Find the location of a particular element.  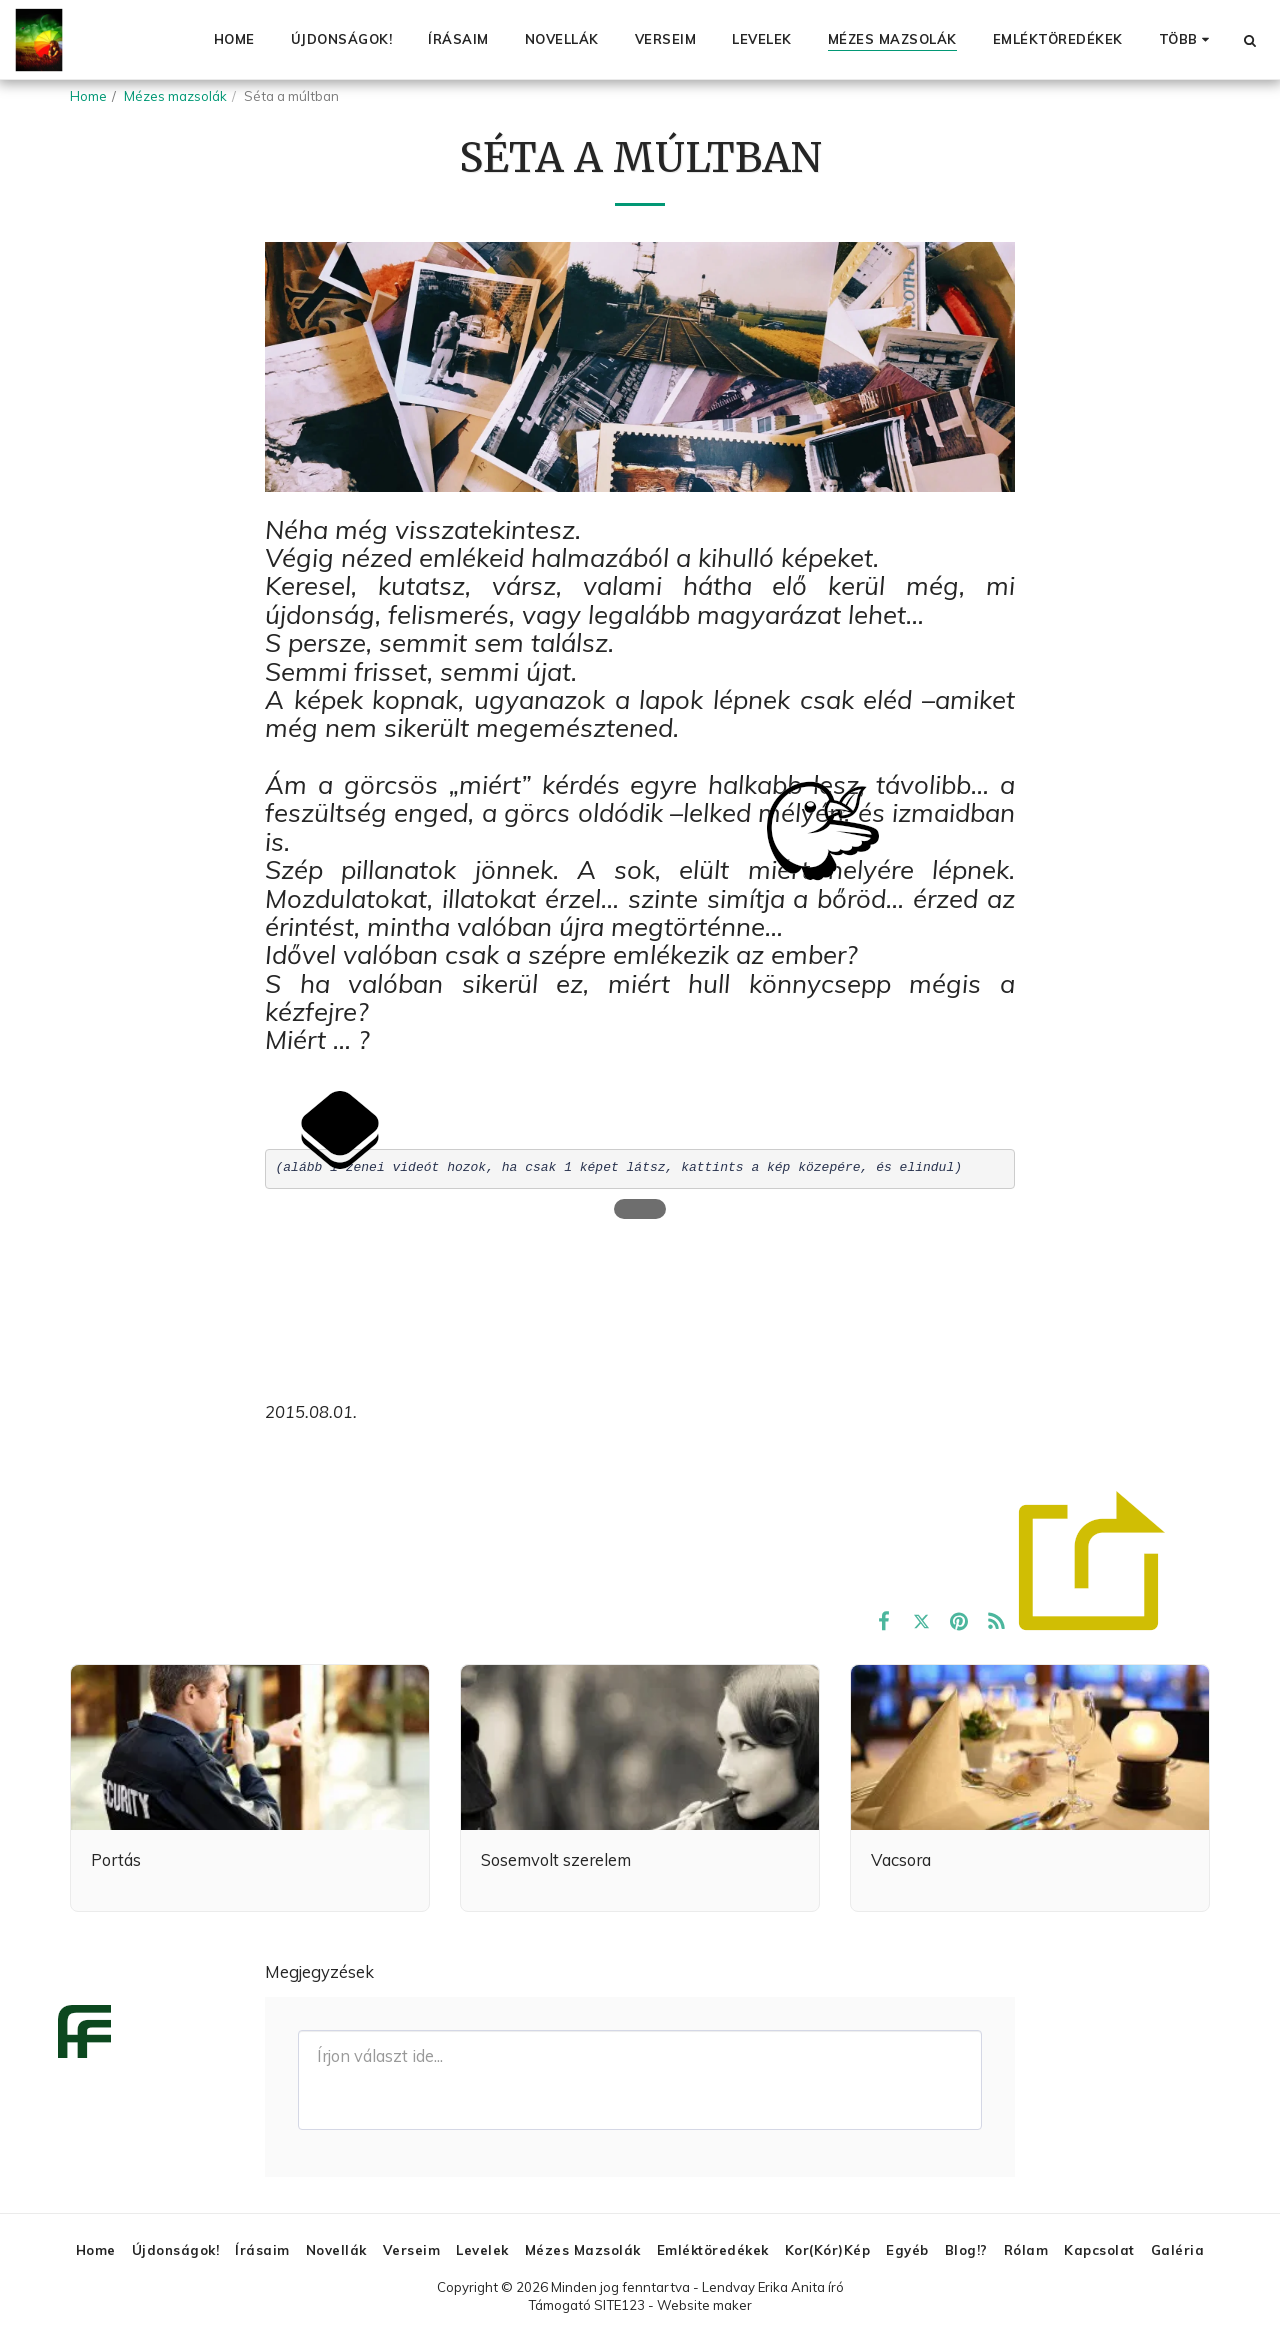

bower package manager logo is located at coordinates (823, 831).